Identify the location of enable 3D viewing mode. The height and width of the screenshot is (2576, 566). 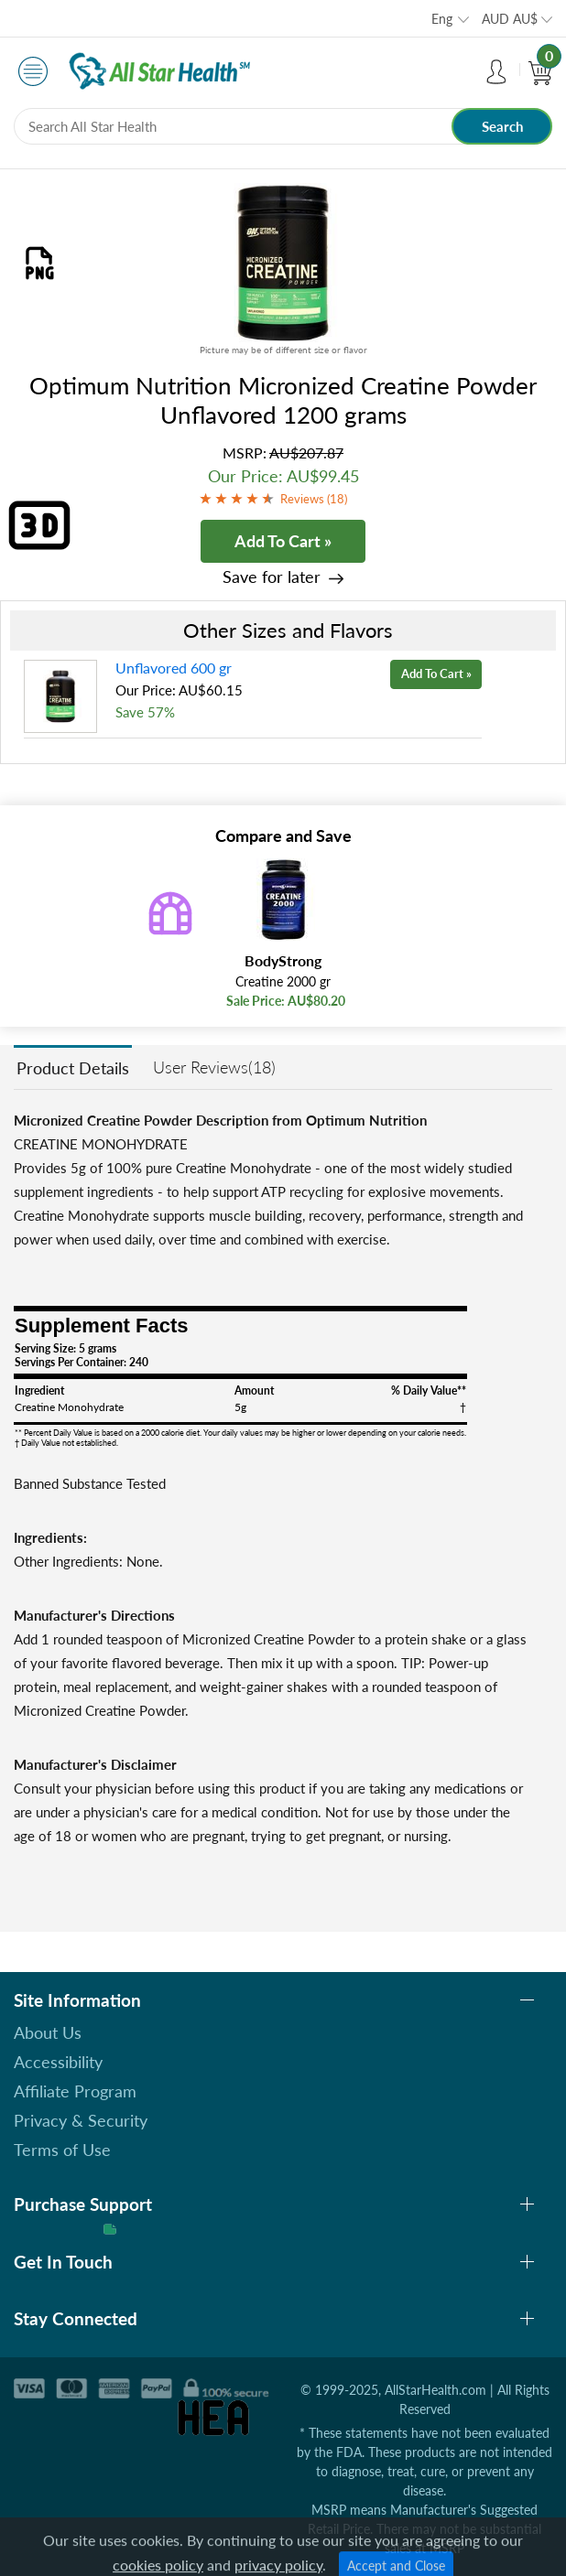
(39, 525).